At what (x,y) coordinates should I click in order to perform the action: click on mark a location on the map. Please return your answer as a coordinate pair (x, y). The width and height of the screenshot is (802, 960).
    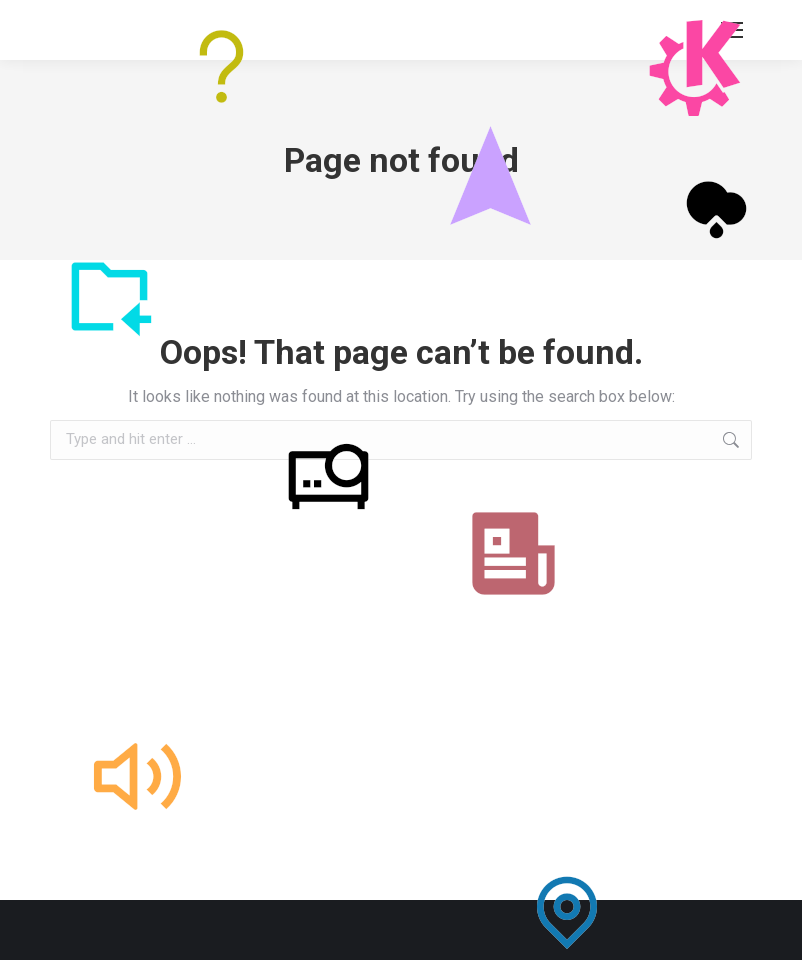
    Looking at the image, I should click on (567, 910).